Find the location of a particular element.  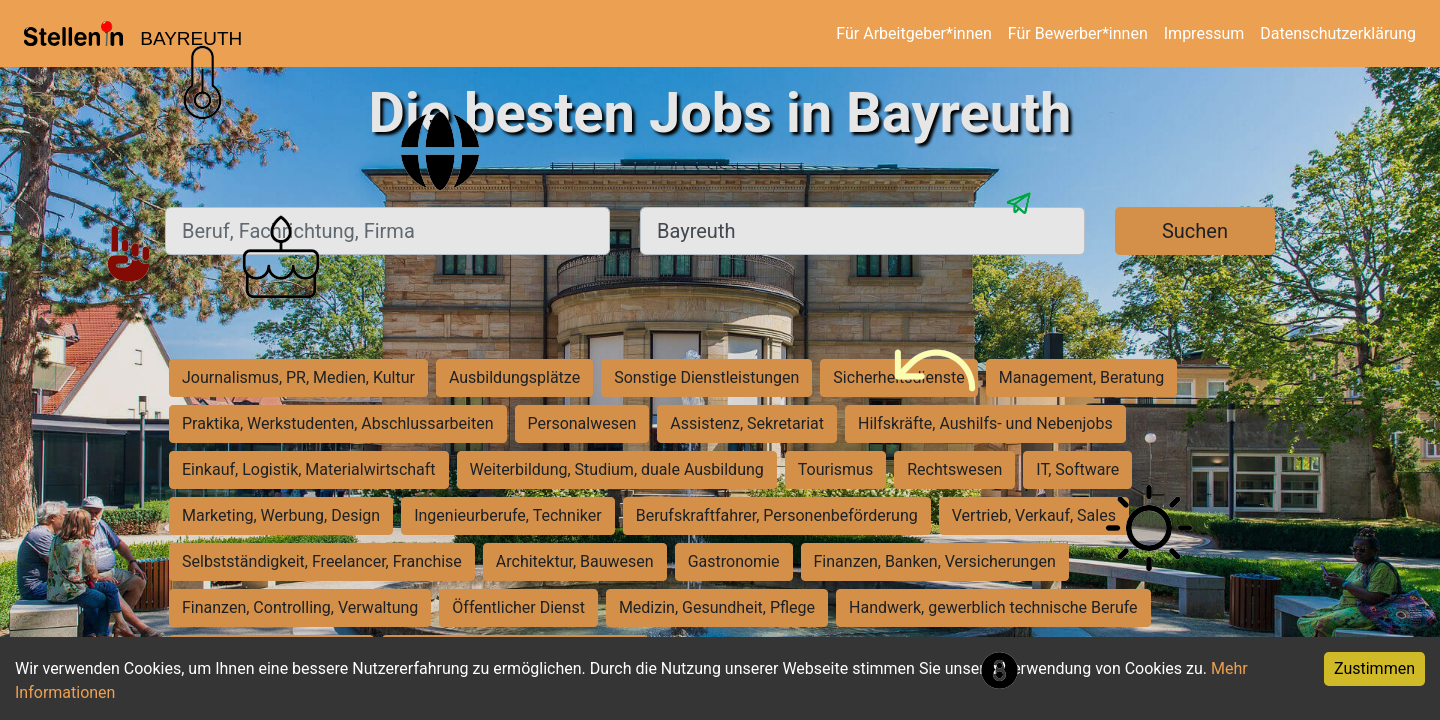

tap to select or indicate a point of interest is located at coordinates (128, 253).